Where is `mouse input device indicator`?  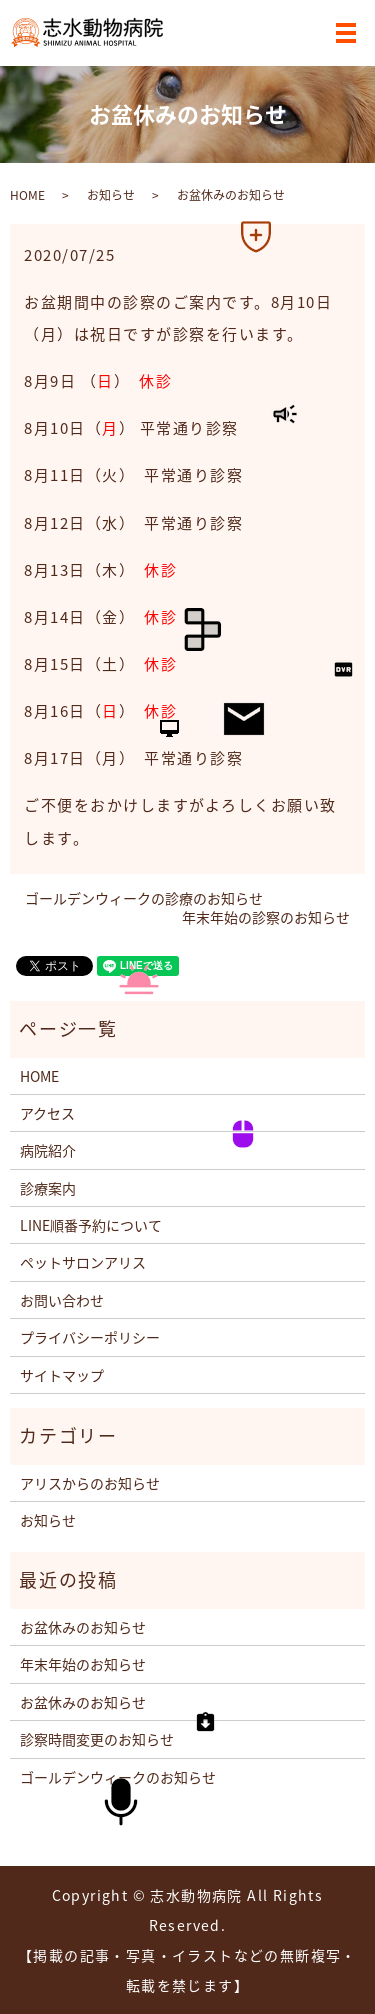
mouse input device indicator is located at coordinates (243, 1134).